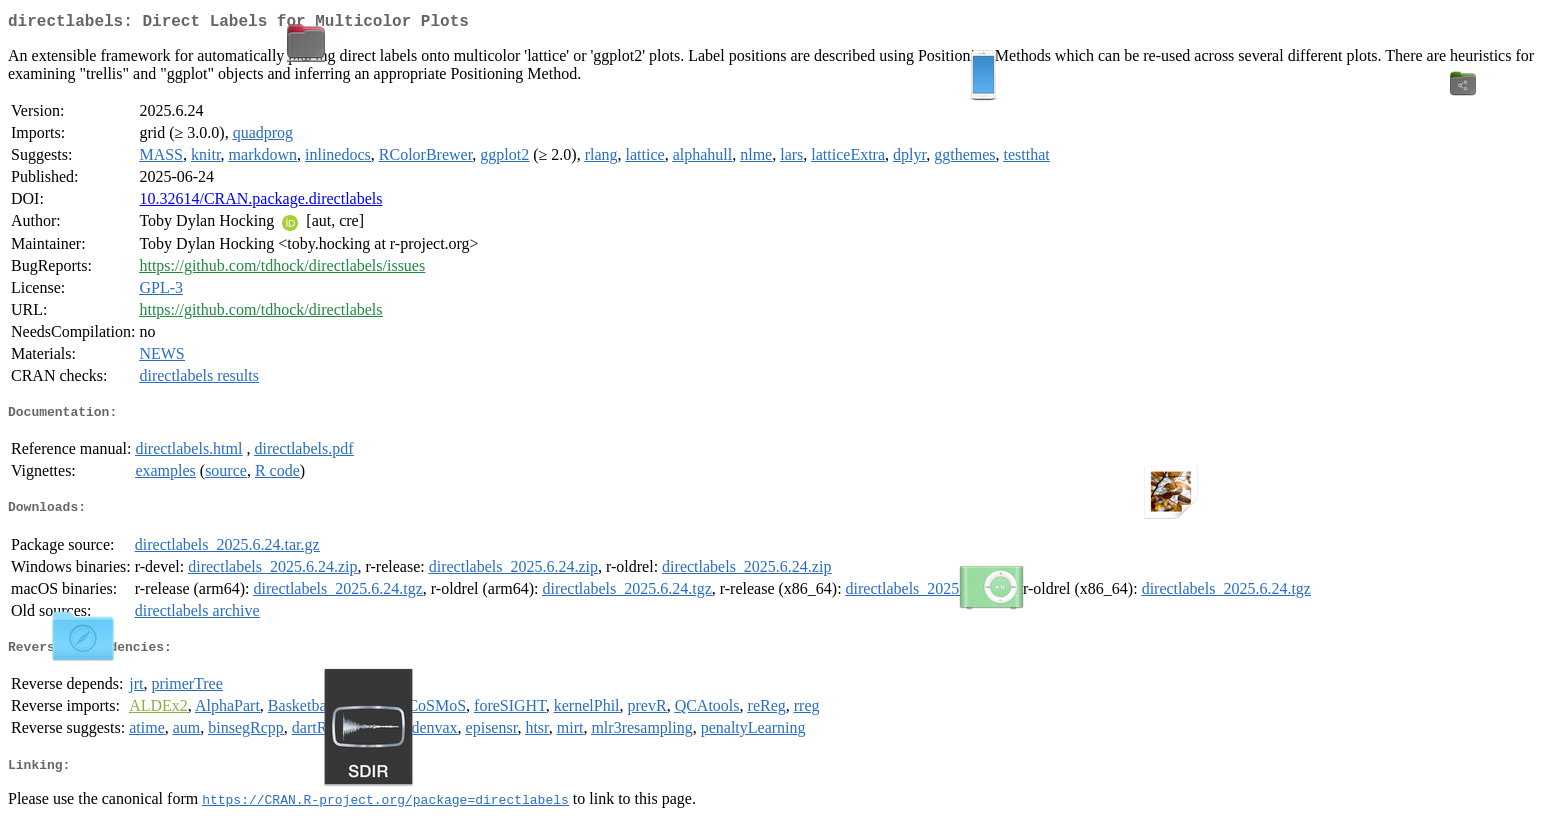  What do you see at coordinates (983, 75) in the screenshot?
I see `indicates a connected iPhone device` at bounding box center [983, 75].